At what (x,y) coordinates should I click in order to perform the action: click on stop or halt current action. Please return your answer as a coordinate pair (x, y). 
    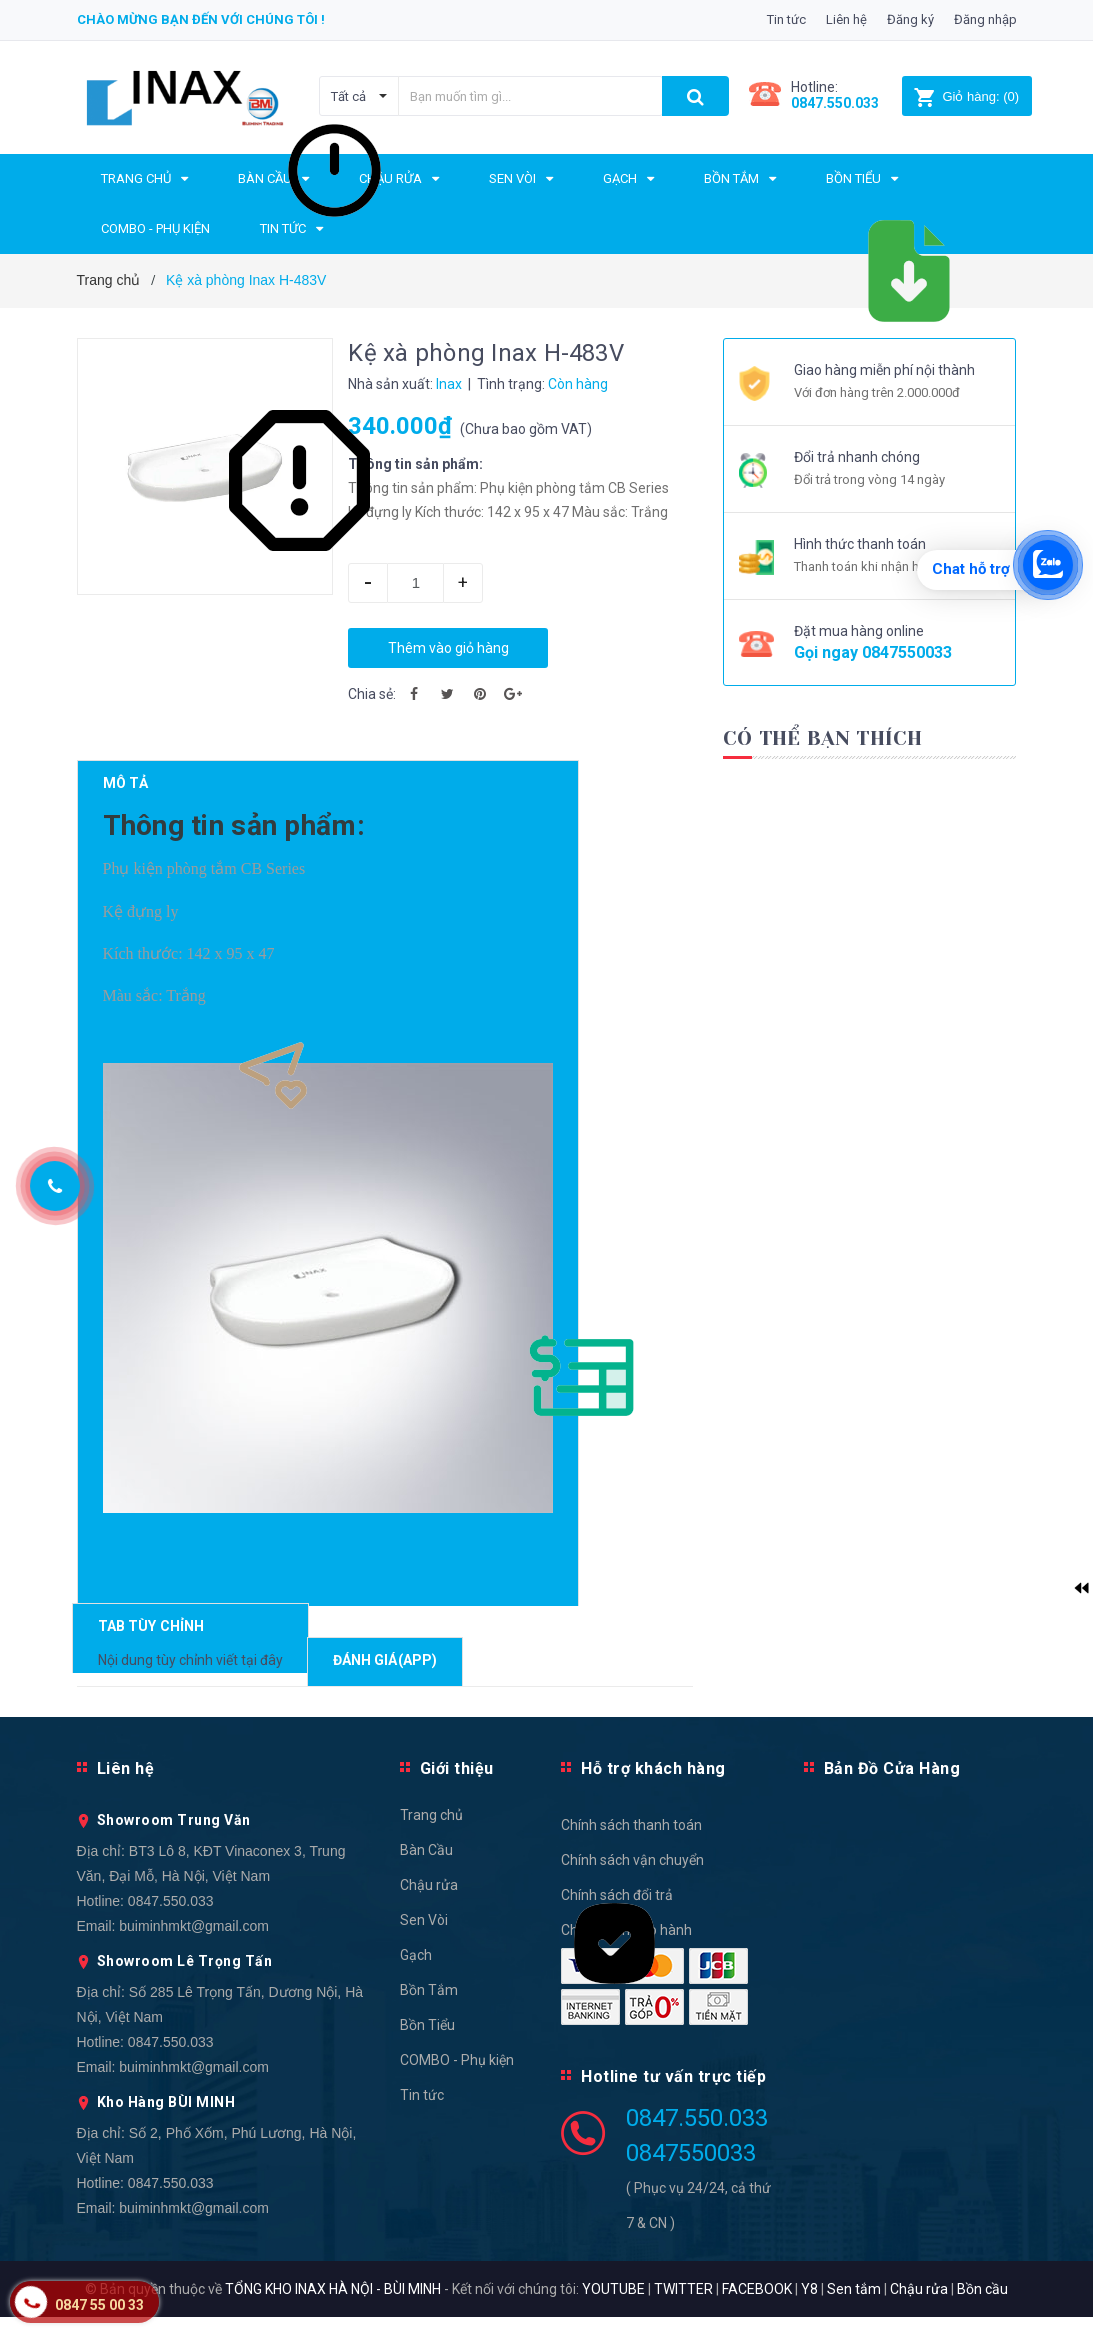
    Looking at the image, I should click on (299, 480).